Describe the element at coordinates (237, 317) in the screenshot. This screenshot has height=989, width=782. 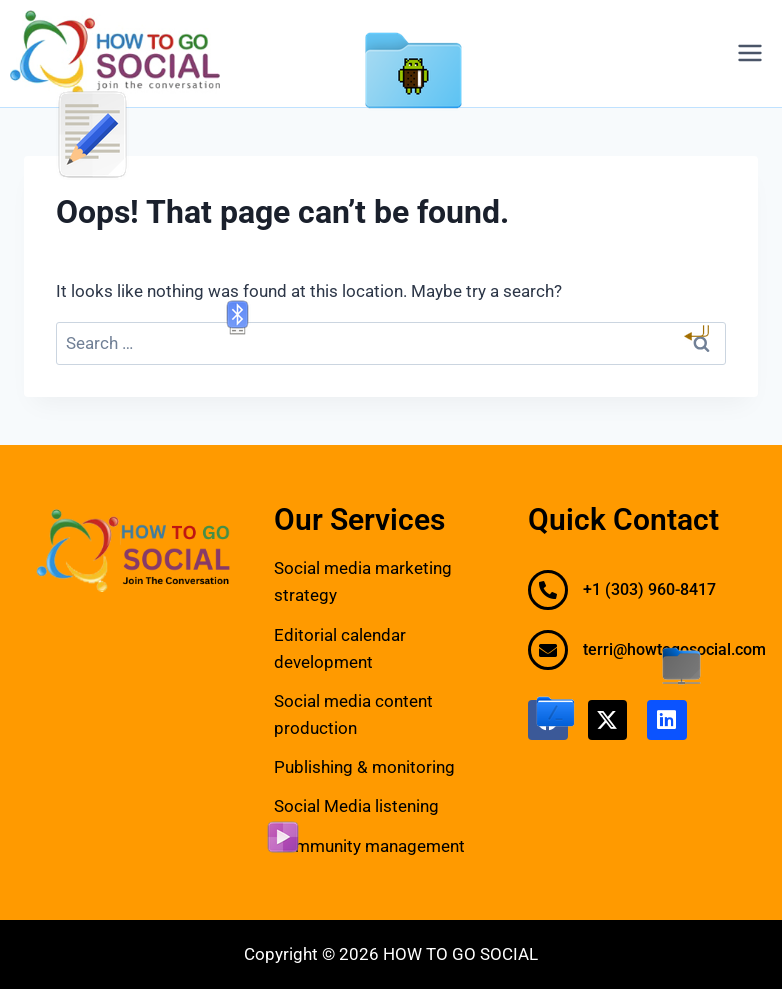
I see `a connected bluetooth device` at that location.